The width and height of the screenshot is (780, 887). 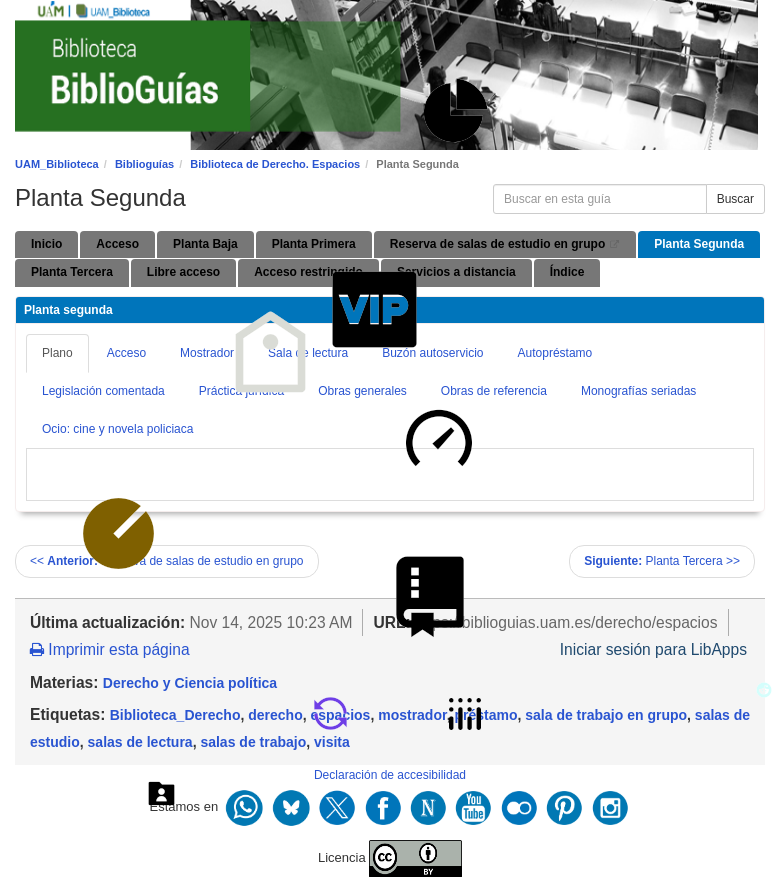 What do you see at coordinates (764, 690) in the screenshot?
I see `open the Reddit app` at bounding box center [764, 690].